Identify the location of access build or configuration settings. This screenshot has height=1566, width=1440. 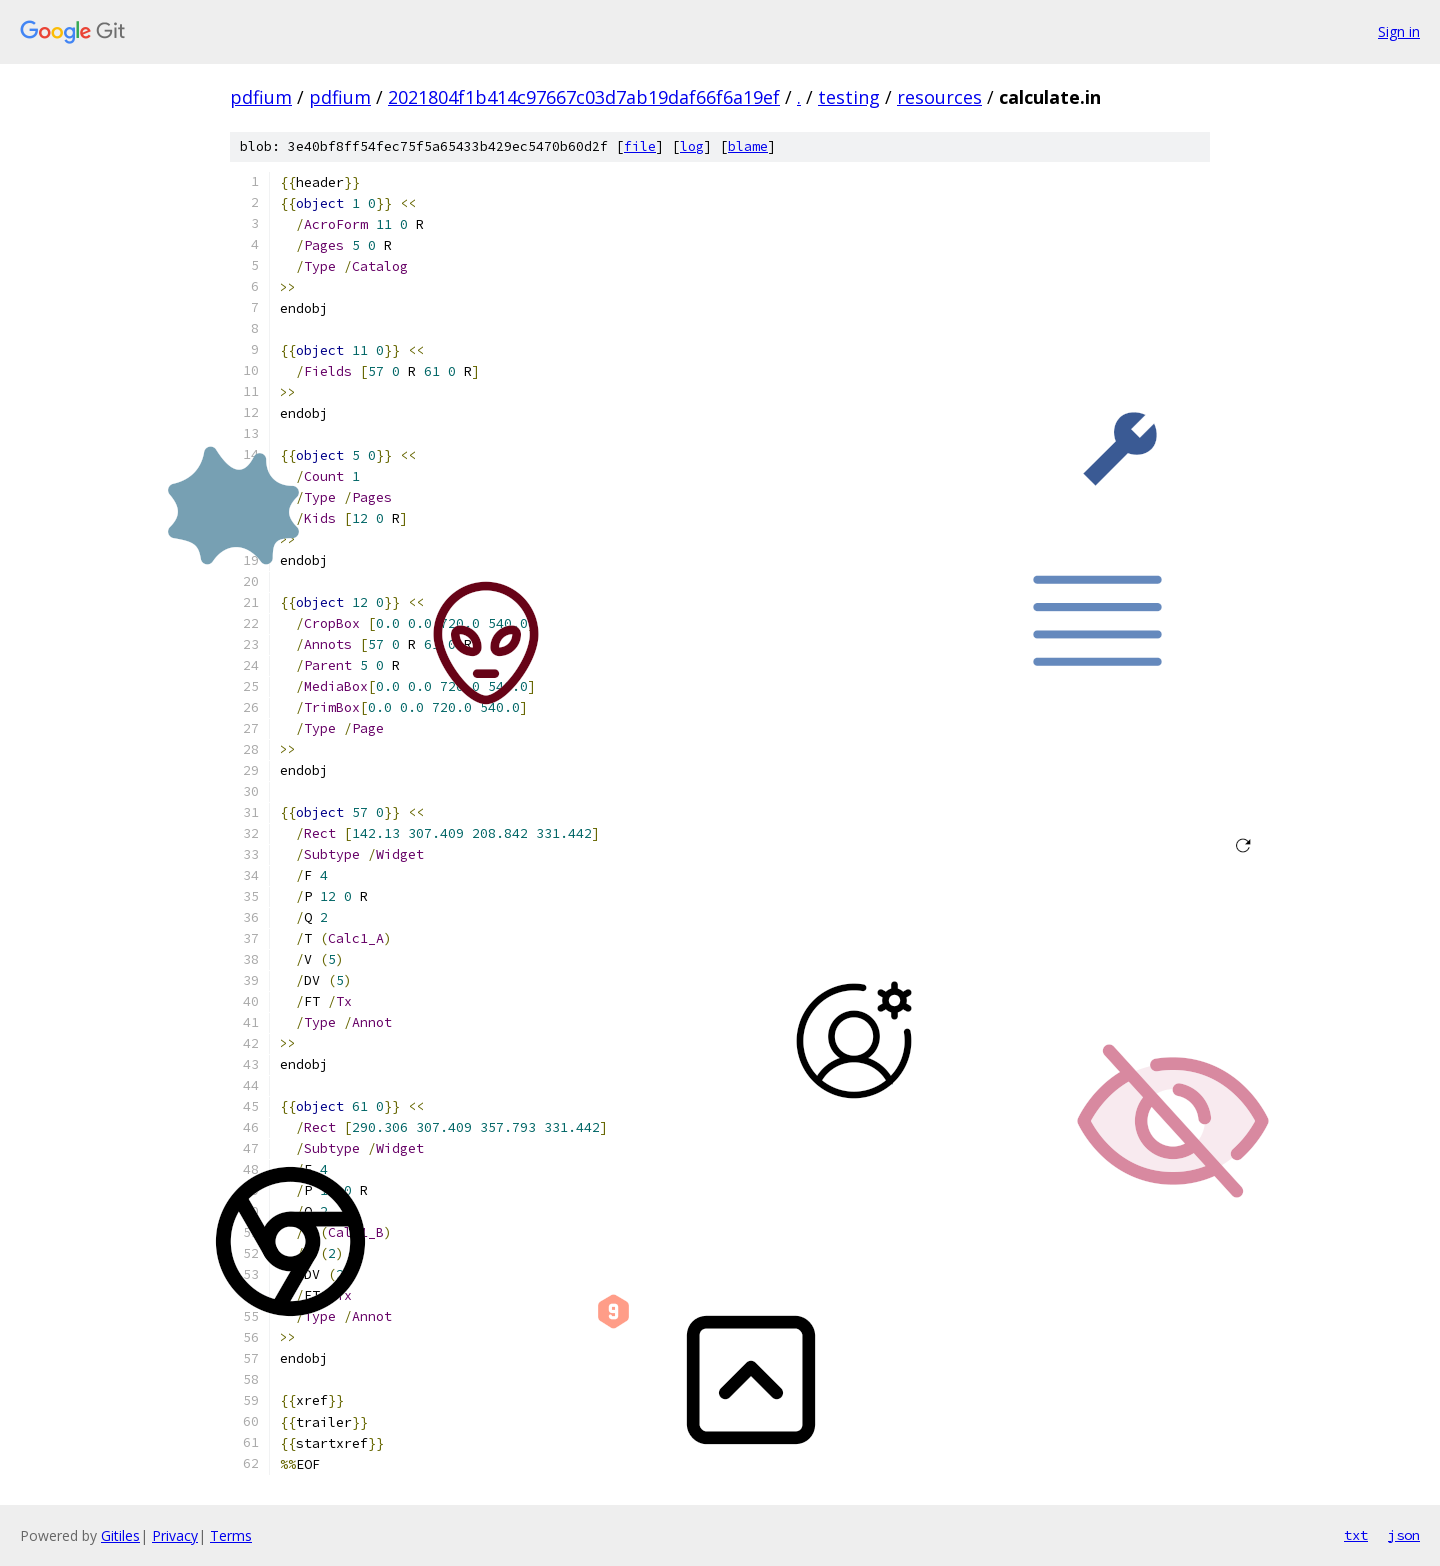
(1120, 449).